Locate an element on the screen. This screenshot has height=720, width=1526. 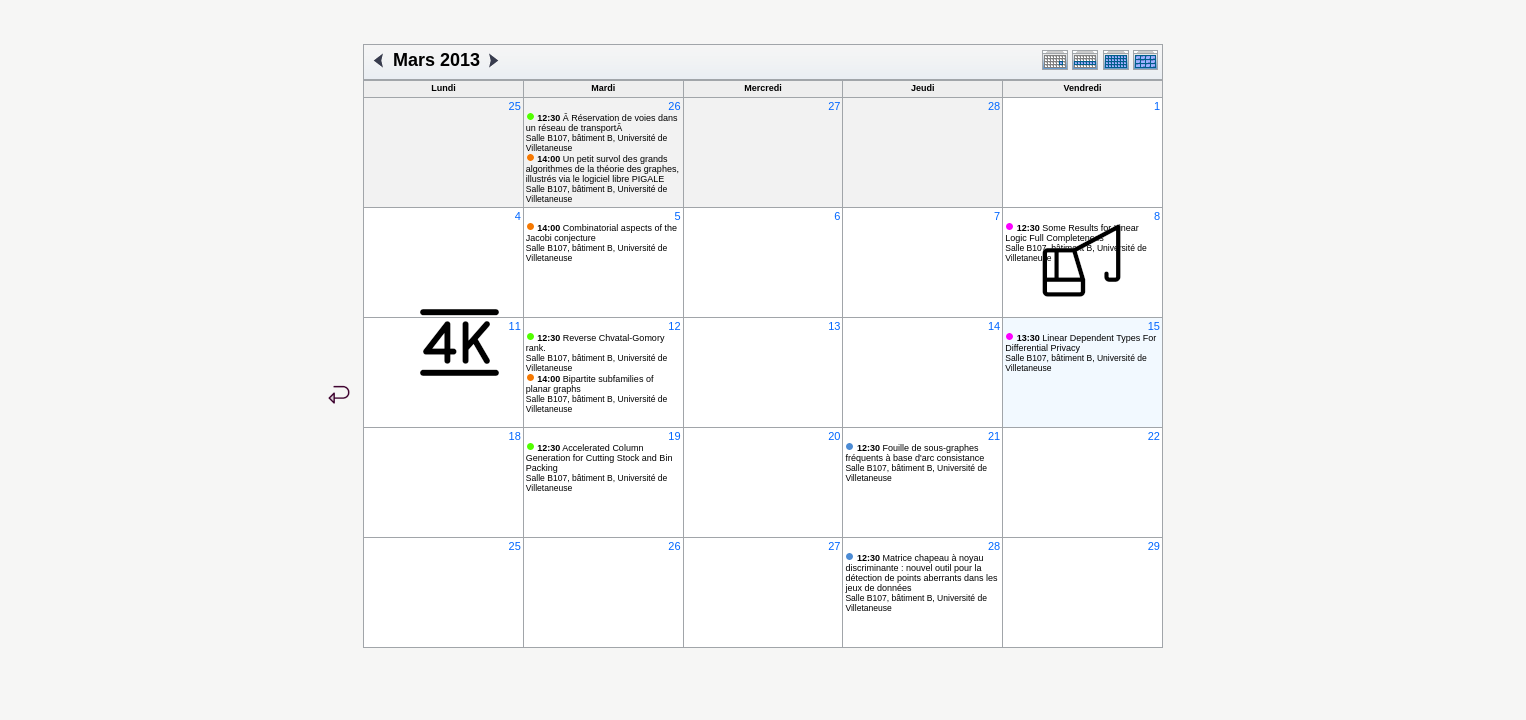
indicates 4K video resolution quality is located at coordinates (459, 342).